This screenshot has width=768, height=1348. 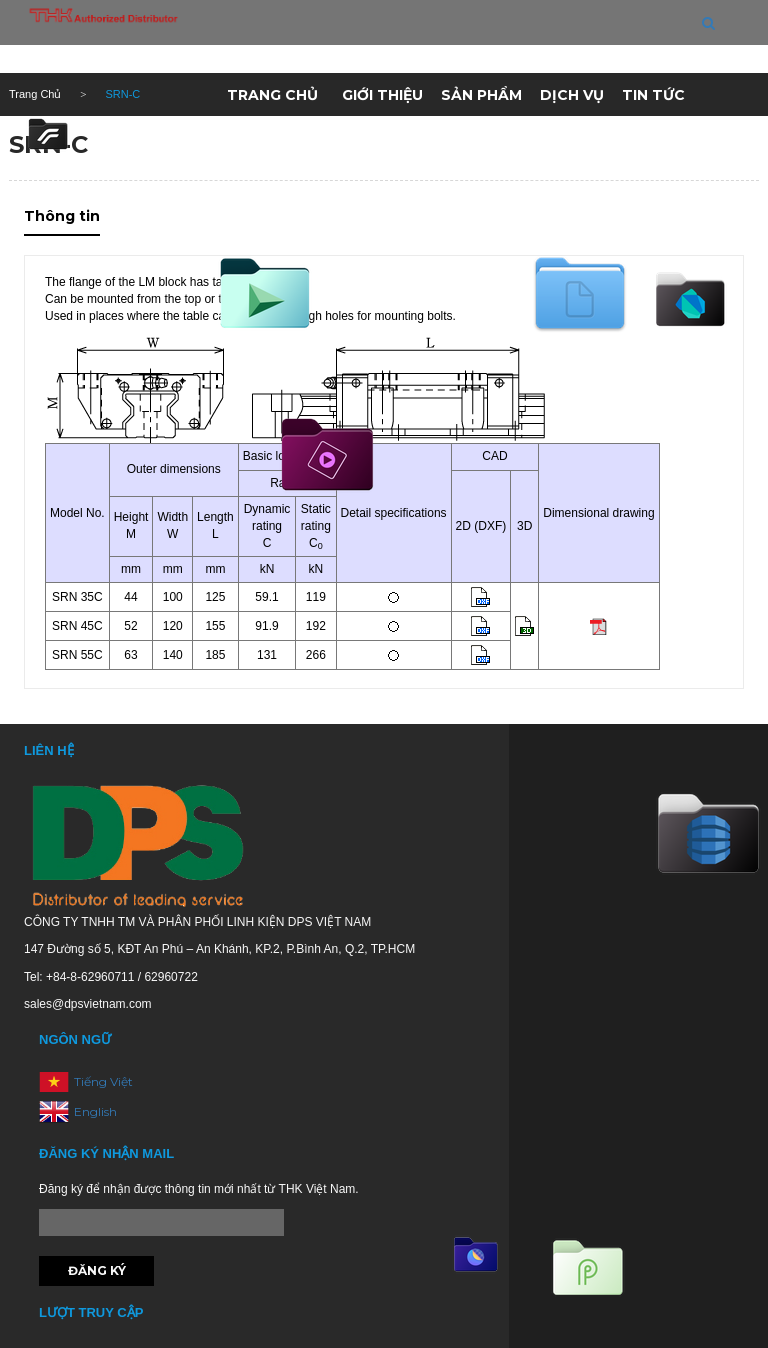 I want to click on open adobe premiere elements project folder, so click(x=327, y=457).